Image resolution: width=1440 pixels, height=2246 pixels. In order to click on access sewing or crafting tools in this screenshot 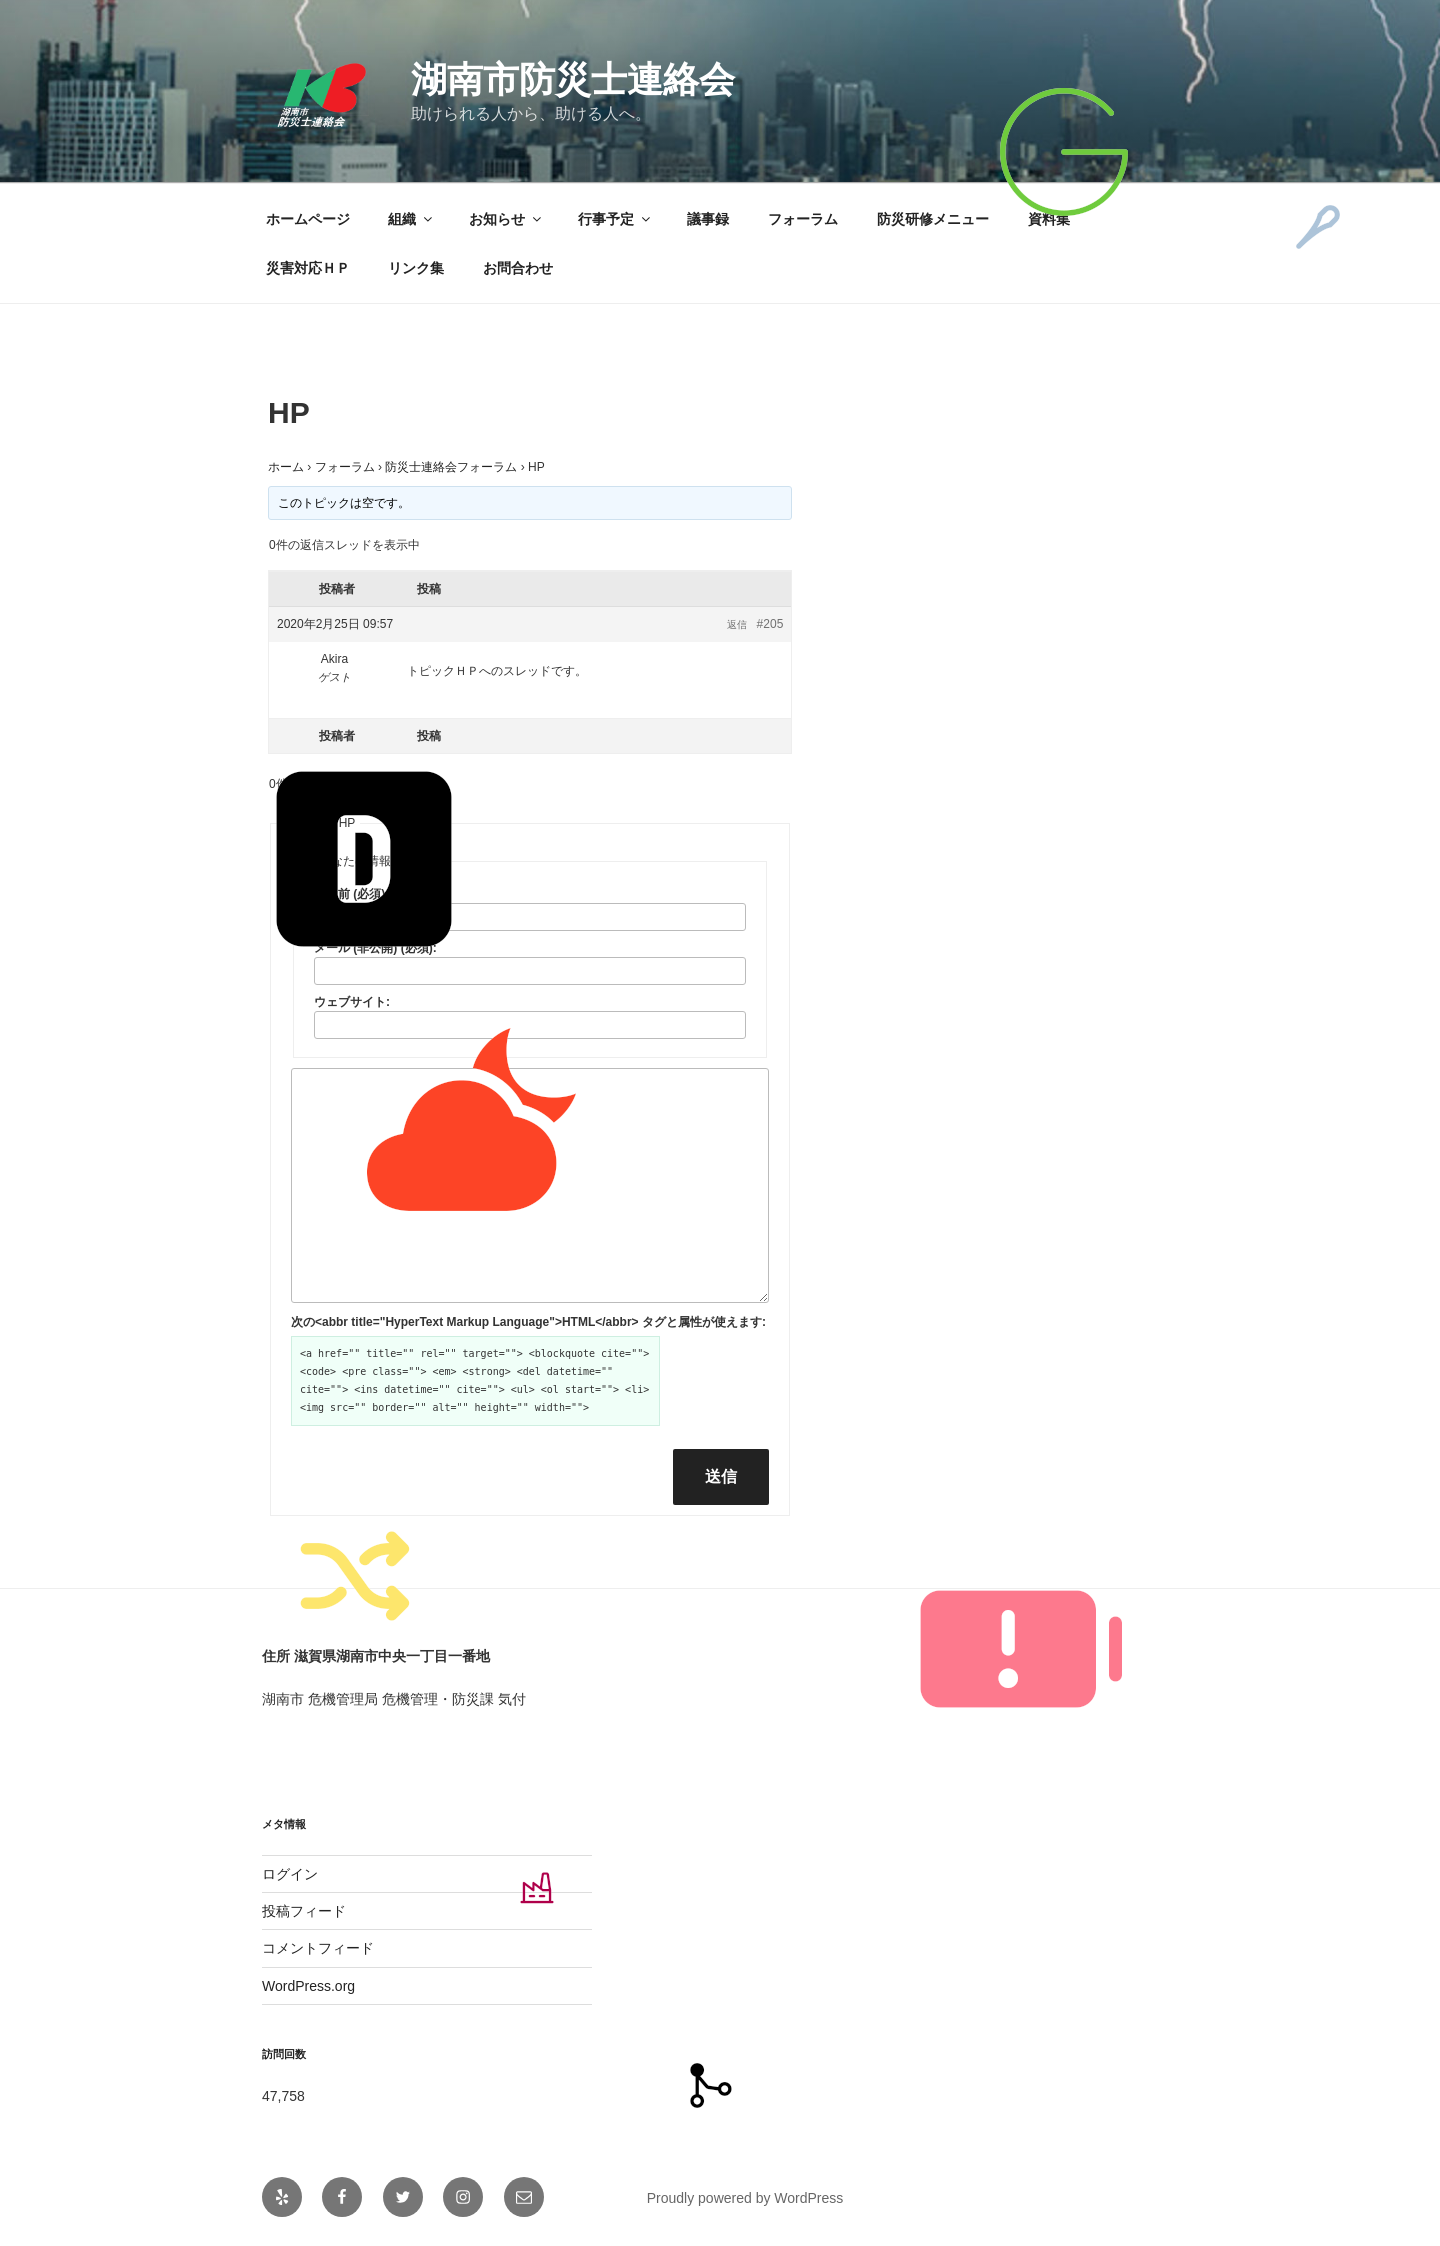, I will do `click(1318, 227)`.